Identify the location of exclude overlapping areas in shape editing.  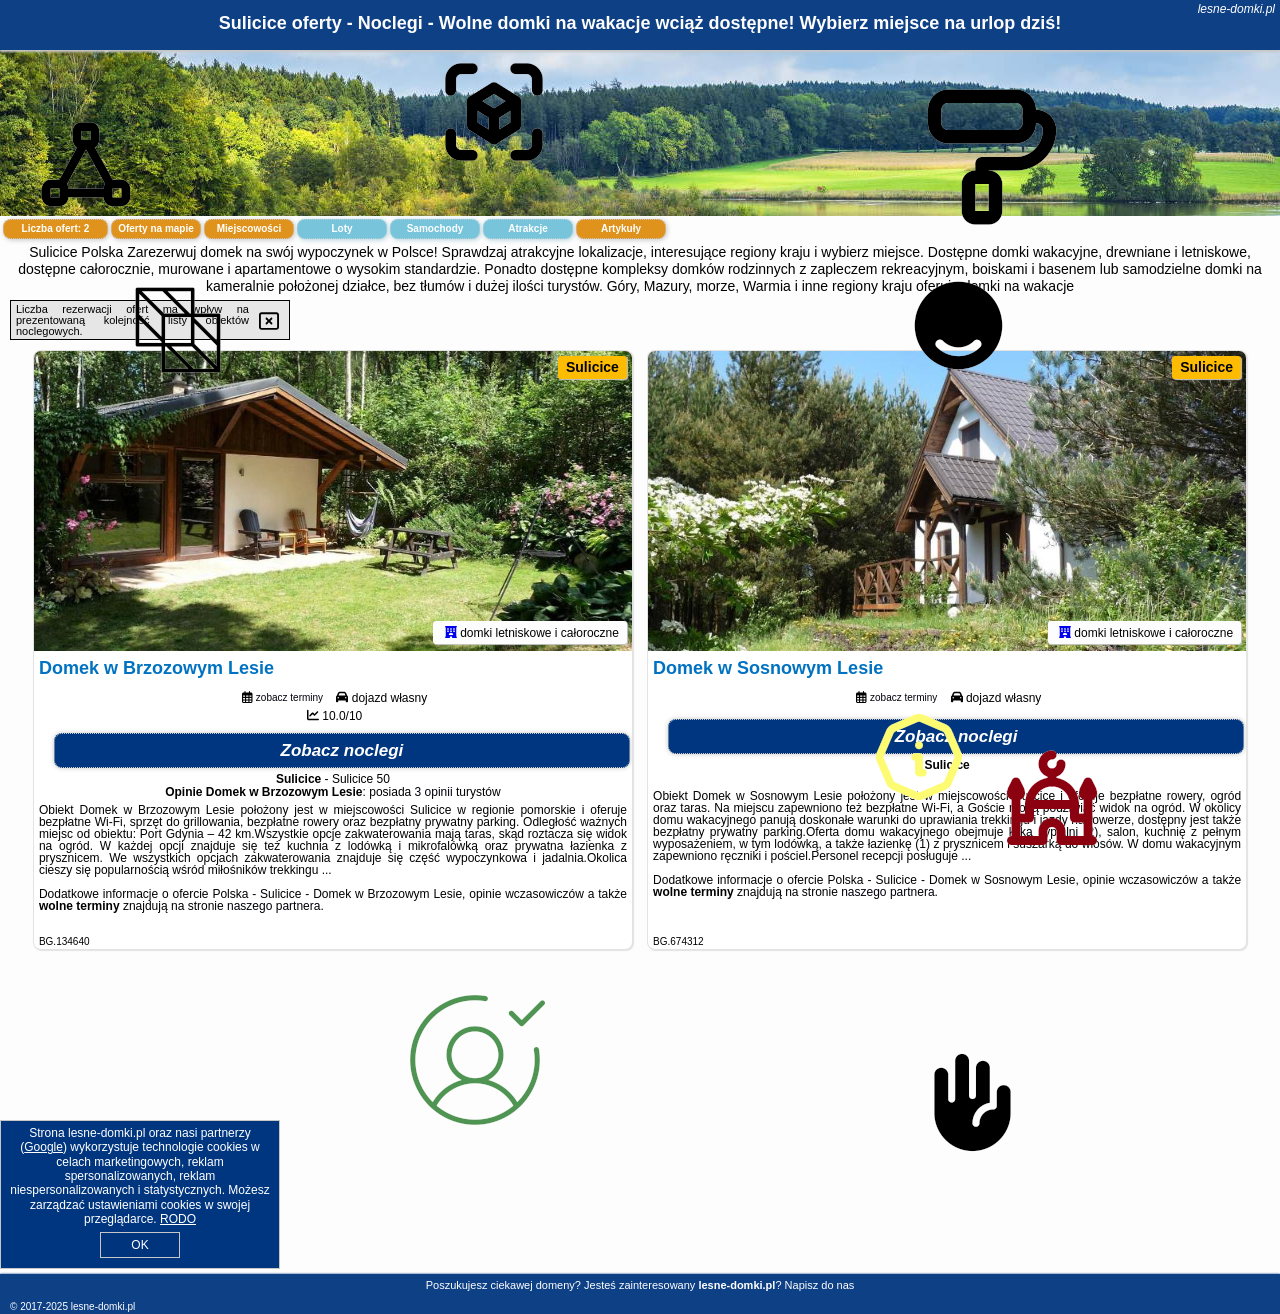
(178, 330).